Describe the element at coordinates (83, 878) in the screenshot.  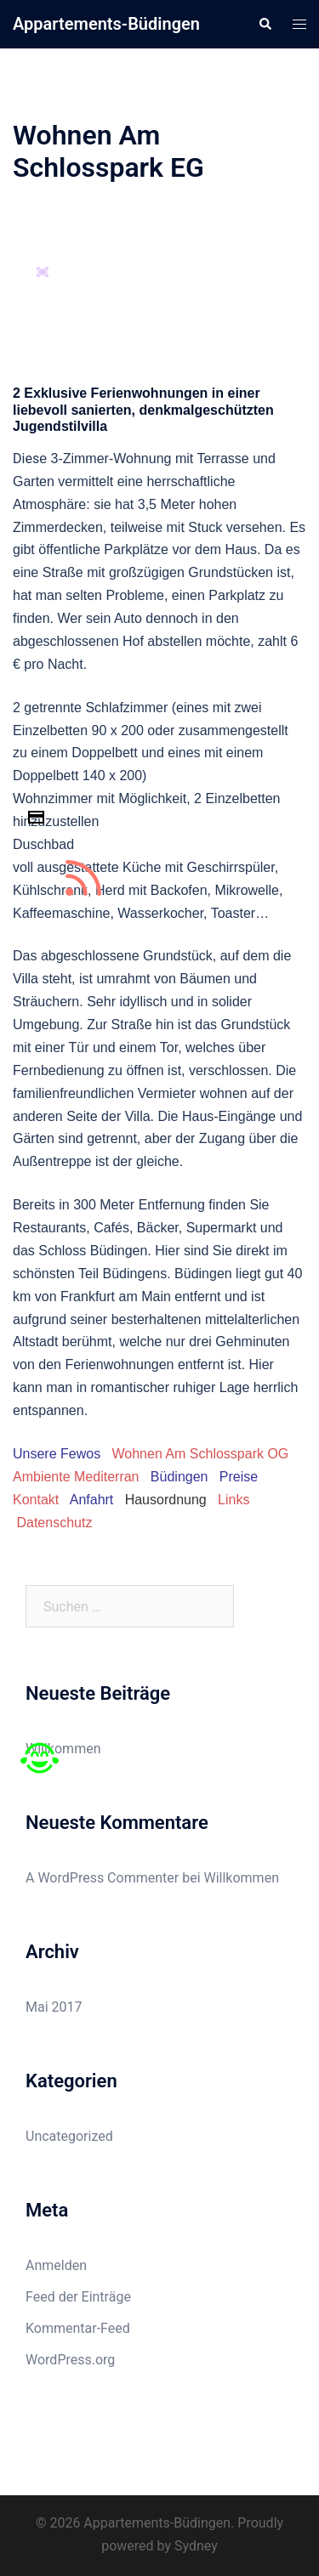
I see `subscribe to RSS feed` at that location.